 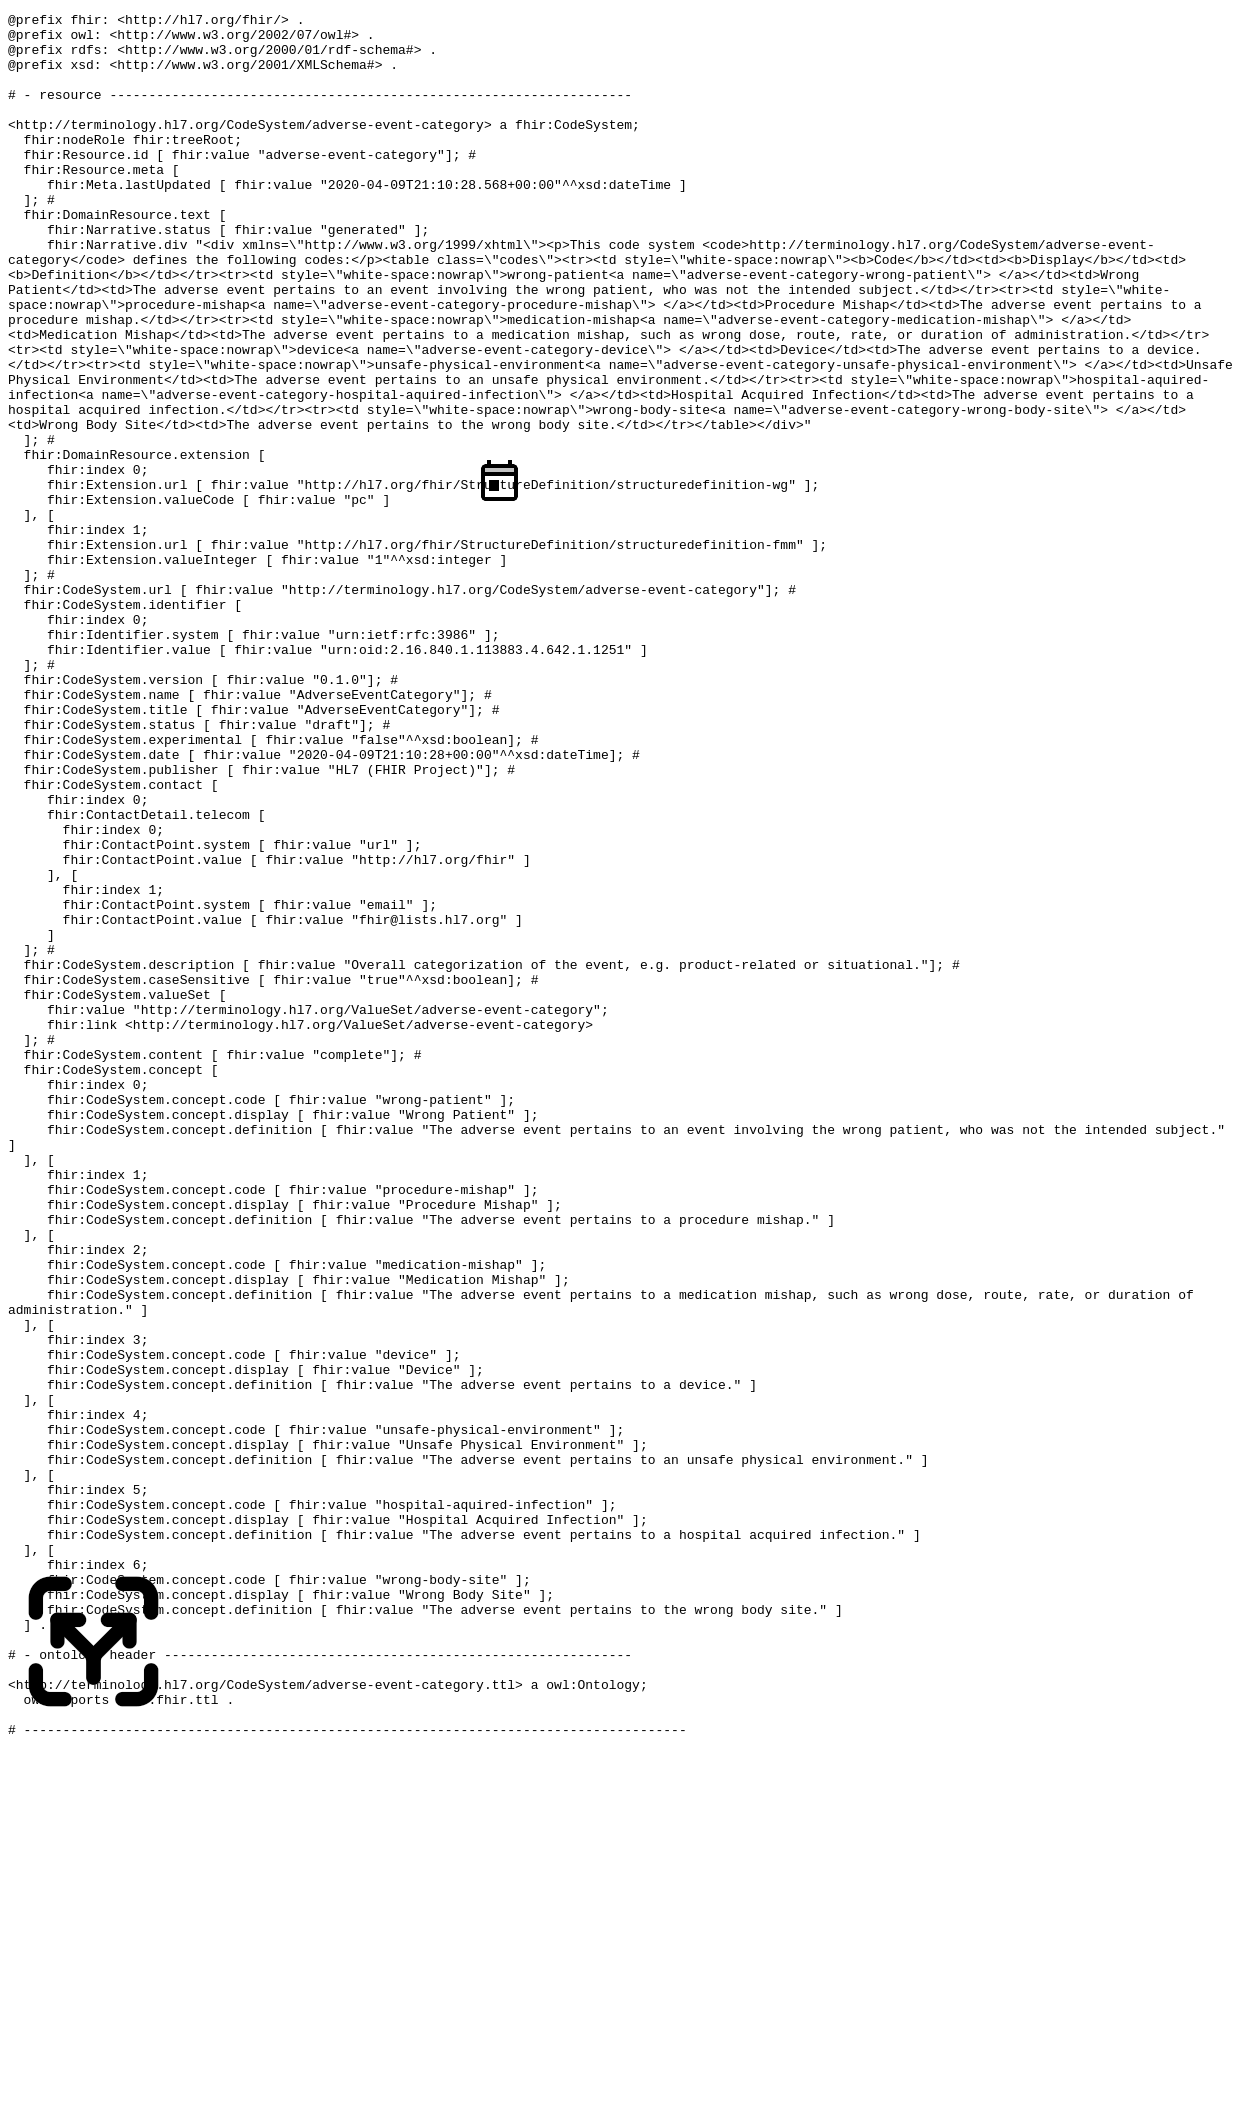 I want to click on scan or capture a route, so click(x=93, y=1641).